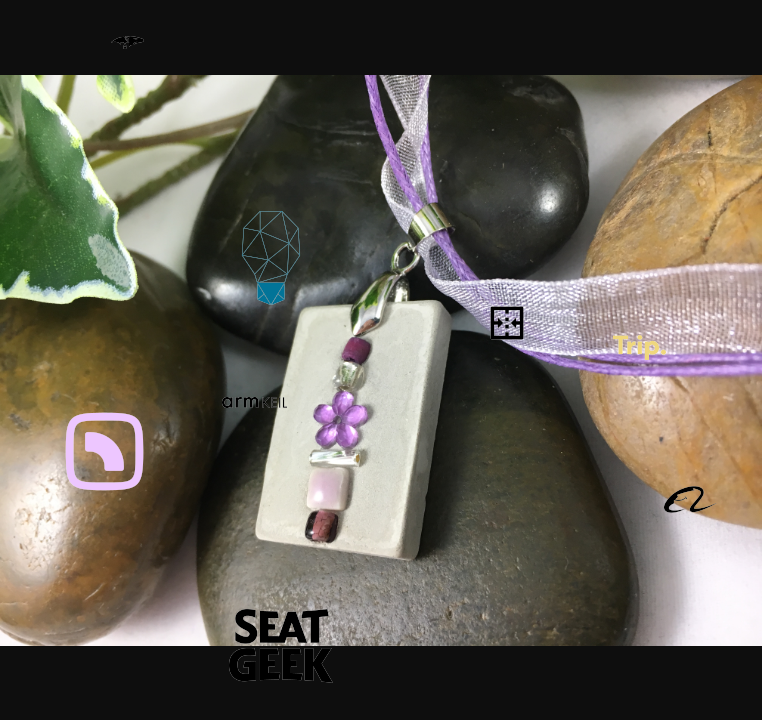 The image size is (762, 720). What do you see at coordinates (639, 347) in the screenshot?
I see `open the Trip.com app` at bounding box center [639, 347].